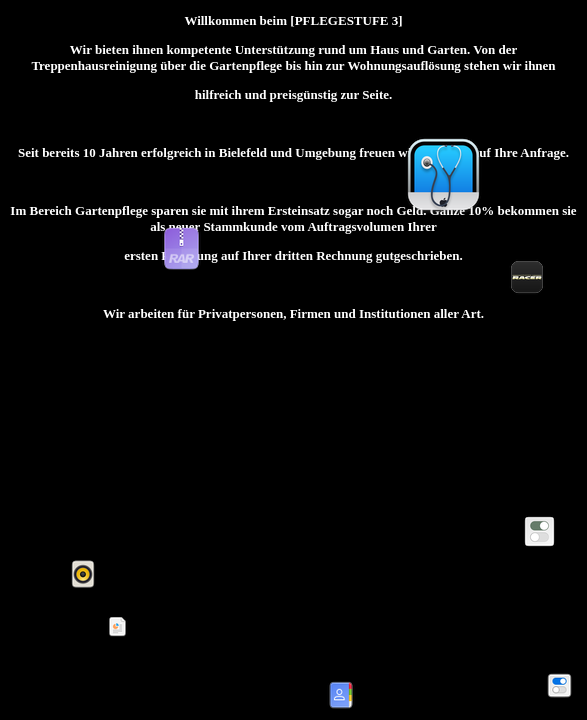 Image resolution: width=587 pixels, height=720 pixels. I want to click on launch star wars: episode i racer game, so click(527, 277).